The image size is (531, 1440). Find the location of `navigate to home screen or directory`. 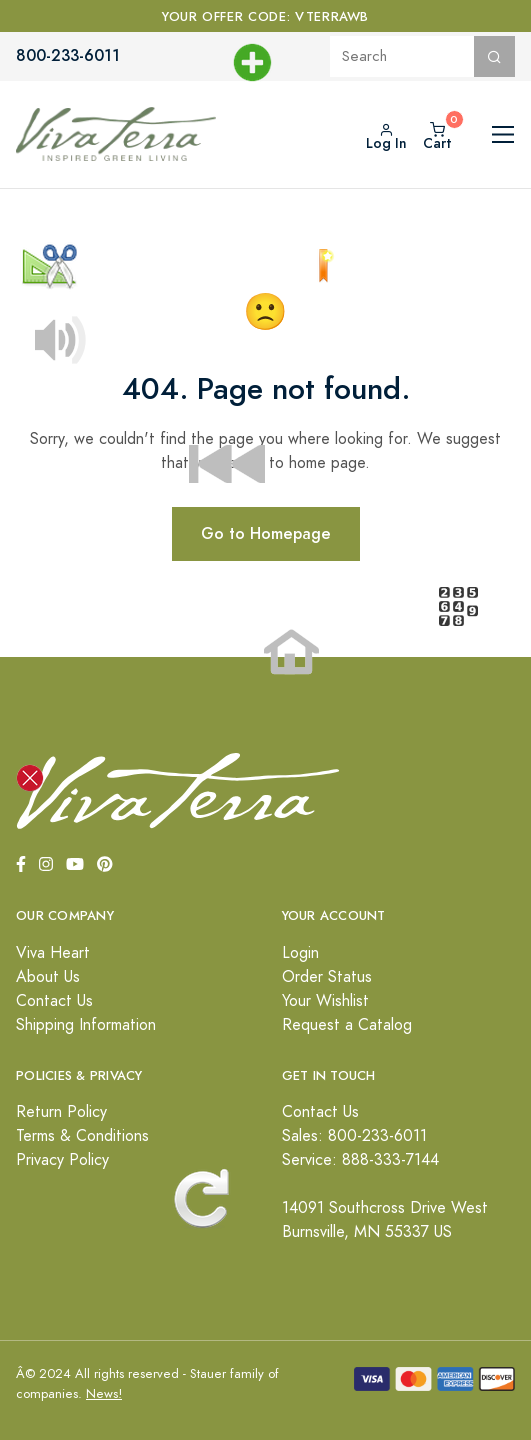

navigate to home screen or directory is located at coordinates (291, 653).